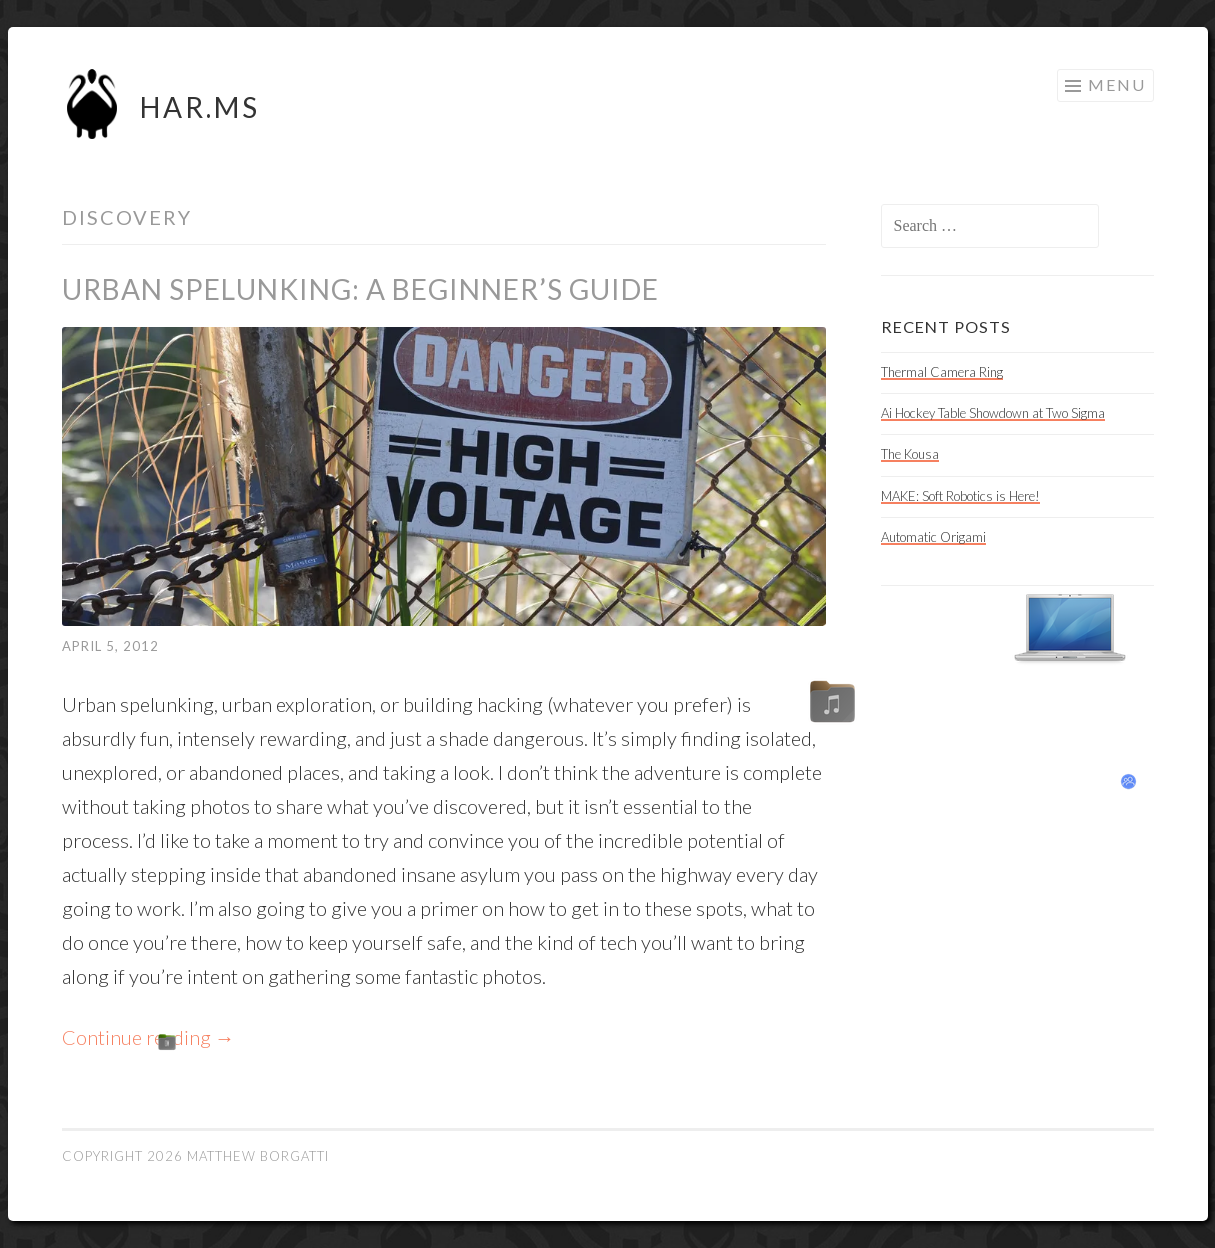 The image size is (1215, 1248). I want to click on open your music folder, so click(832, 701).